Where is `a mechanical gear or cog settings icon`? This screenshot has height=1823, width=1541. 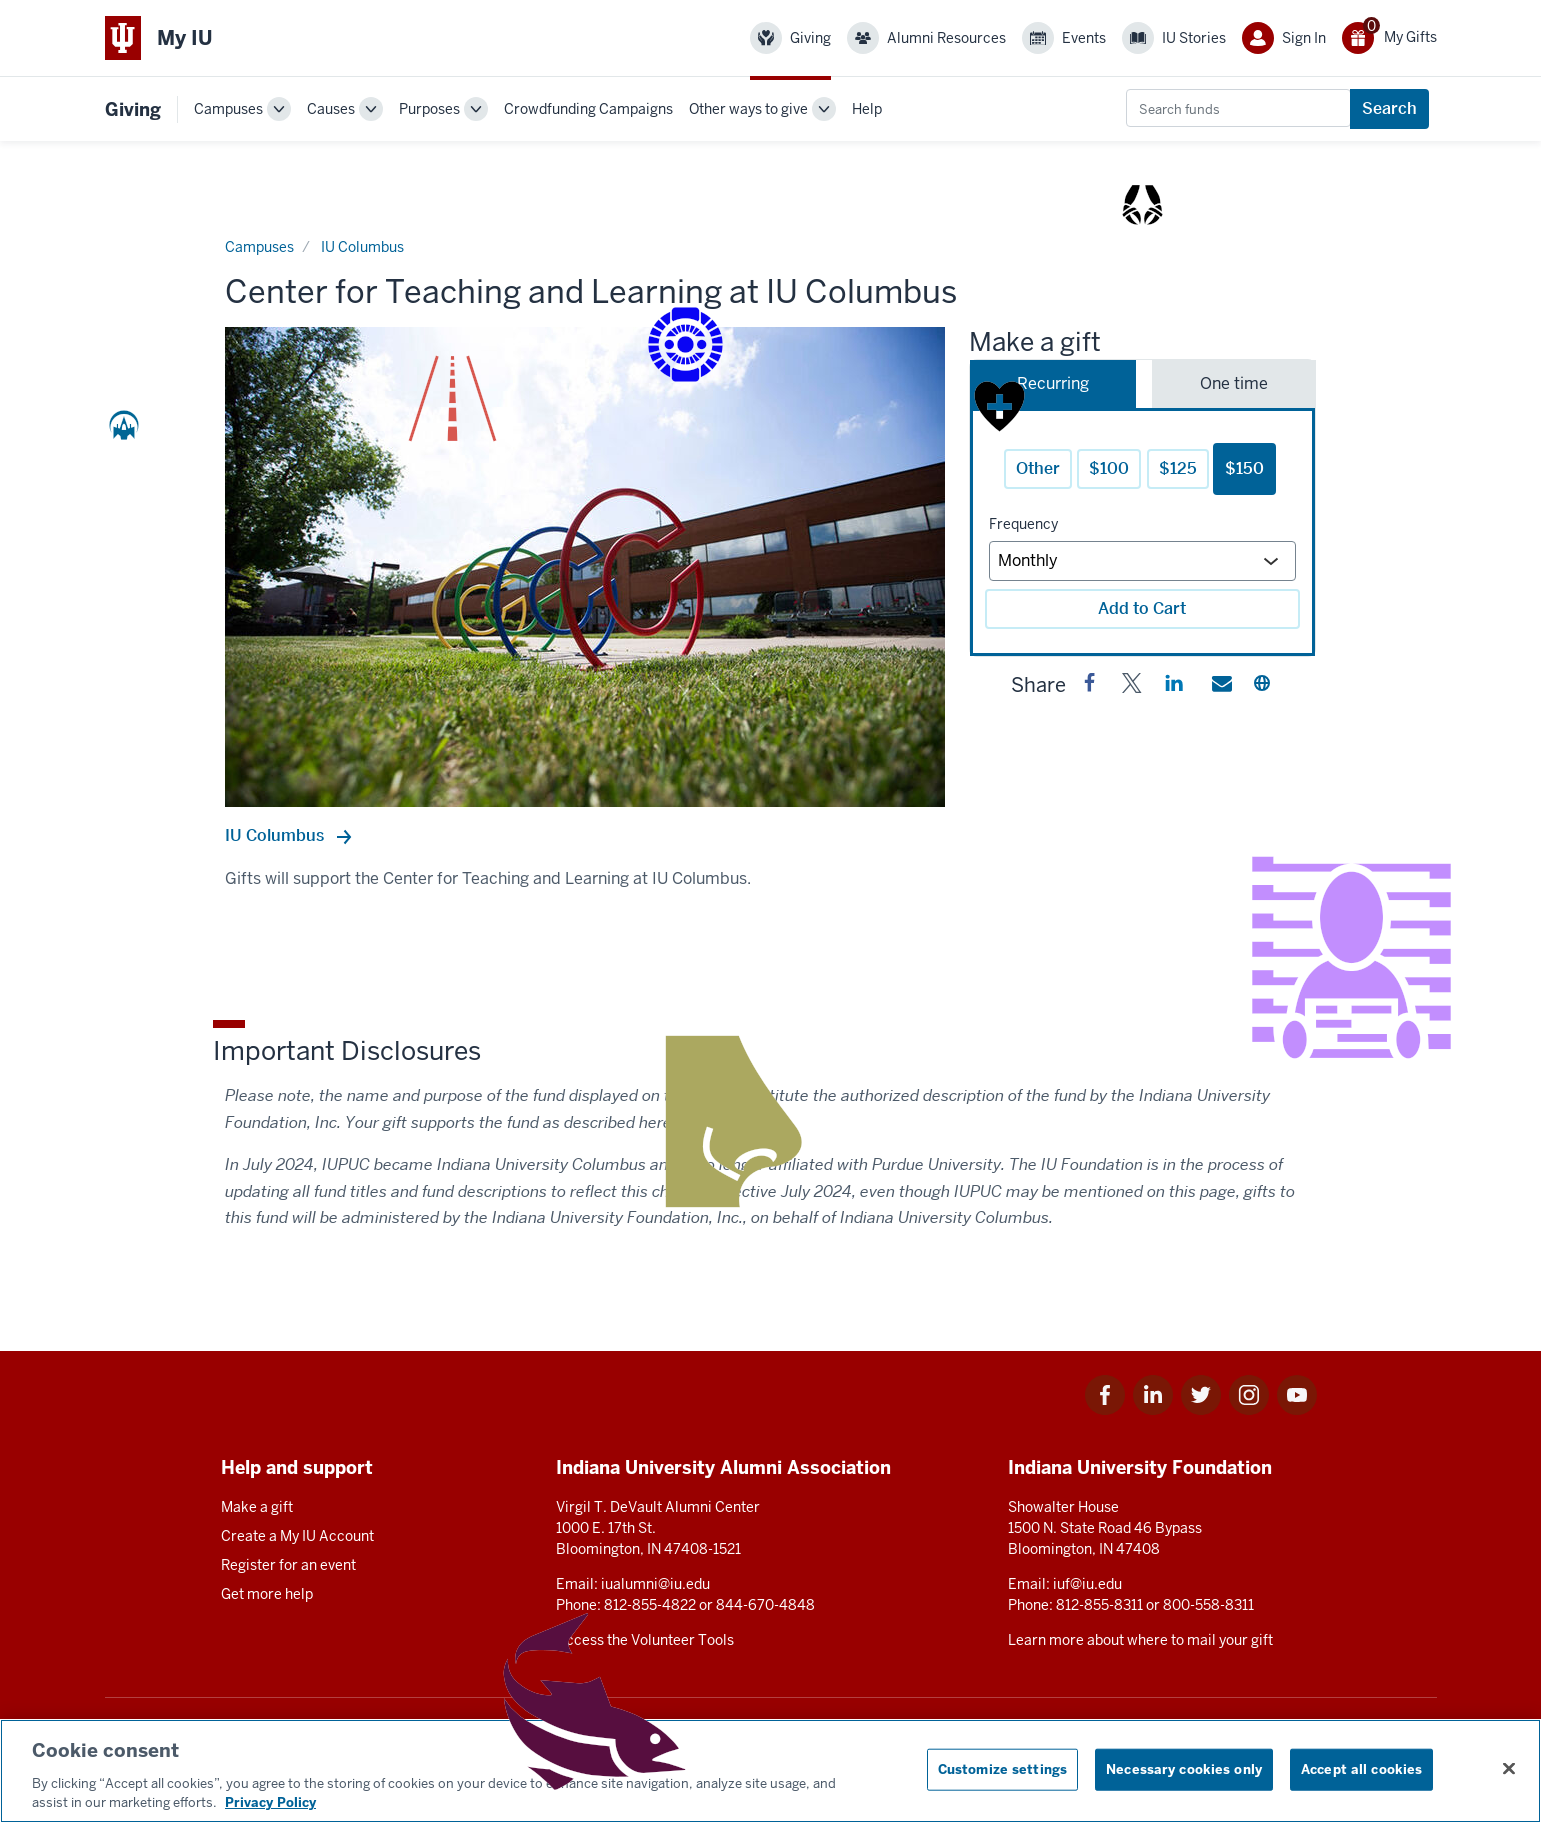 a mechanical gear or cog settings icon is located at coordinates (685, 344).